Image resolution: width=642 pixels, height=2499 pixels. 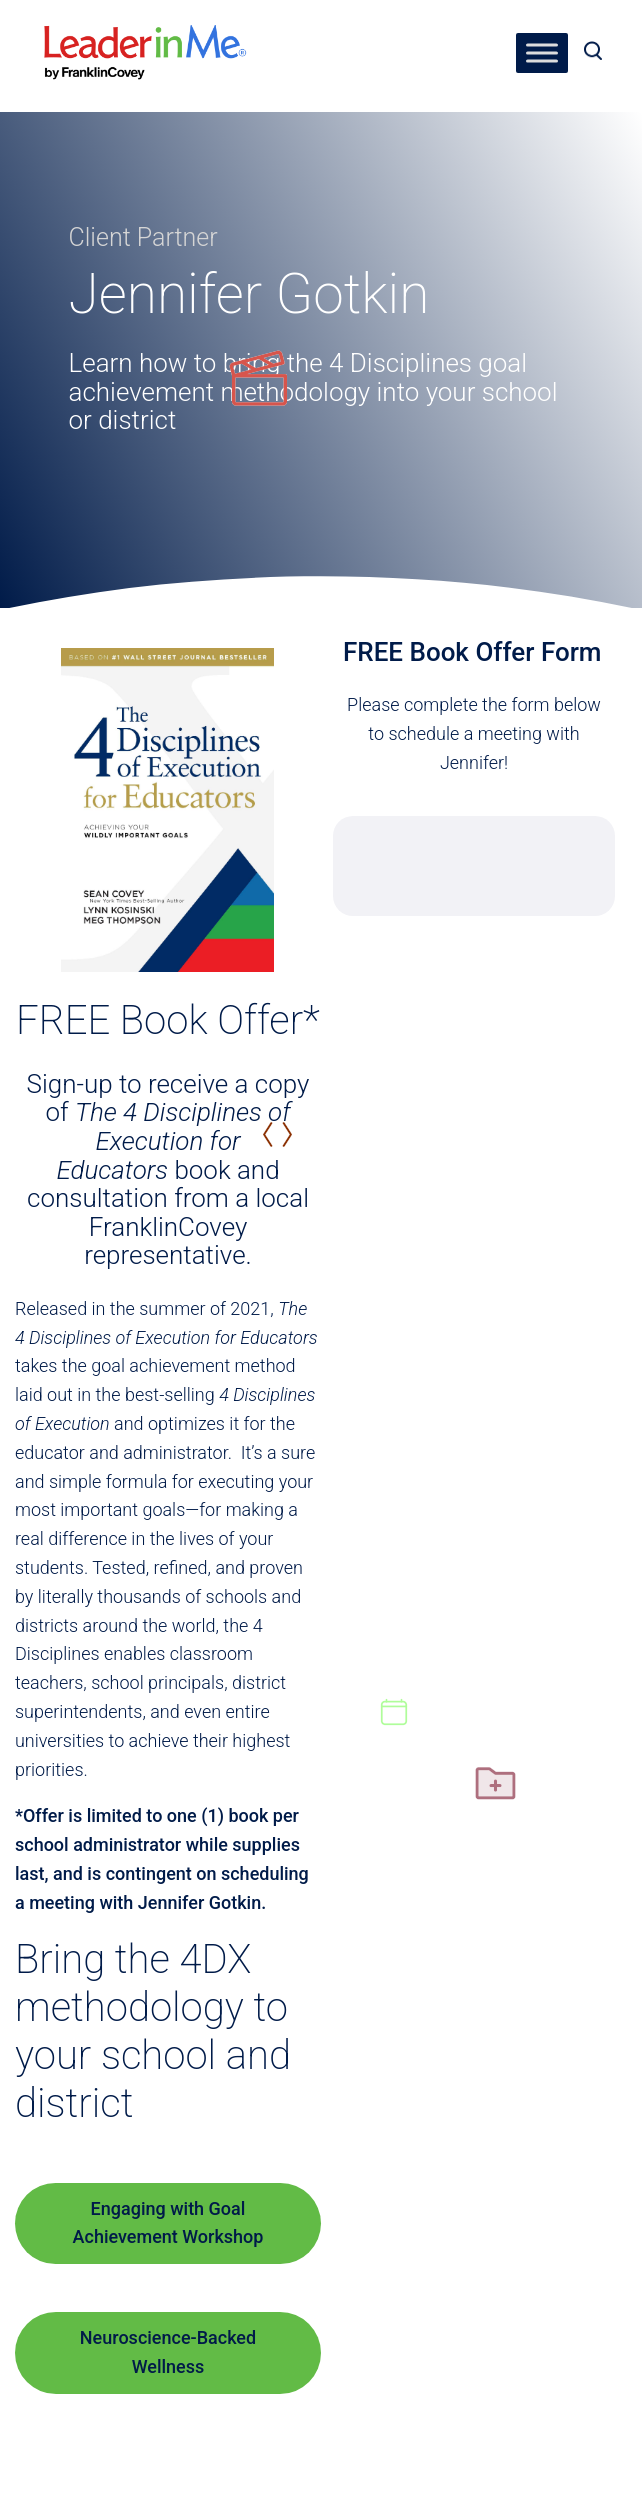 I want to click on access video or movie content, so click(x=259, y=380).